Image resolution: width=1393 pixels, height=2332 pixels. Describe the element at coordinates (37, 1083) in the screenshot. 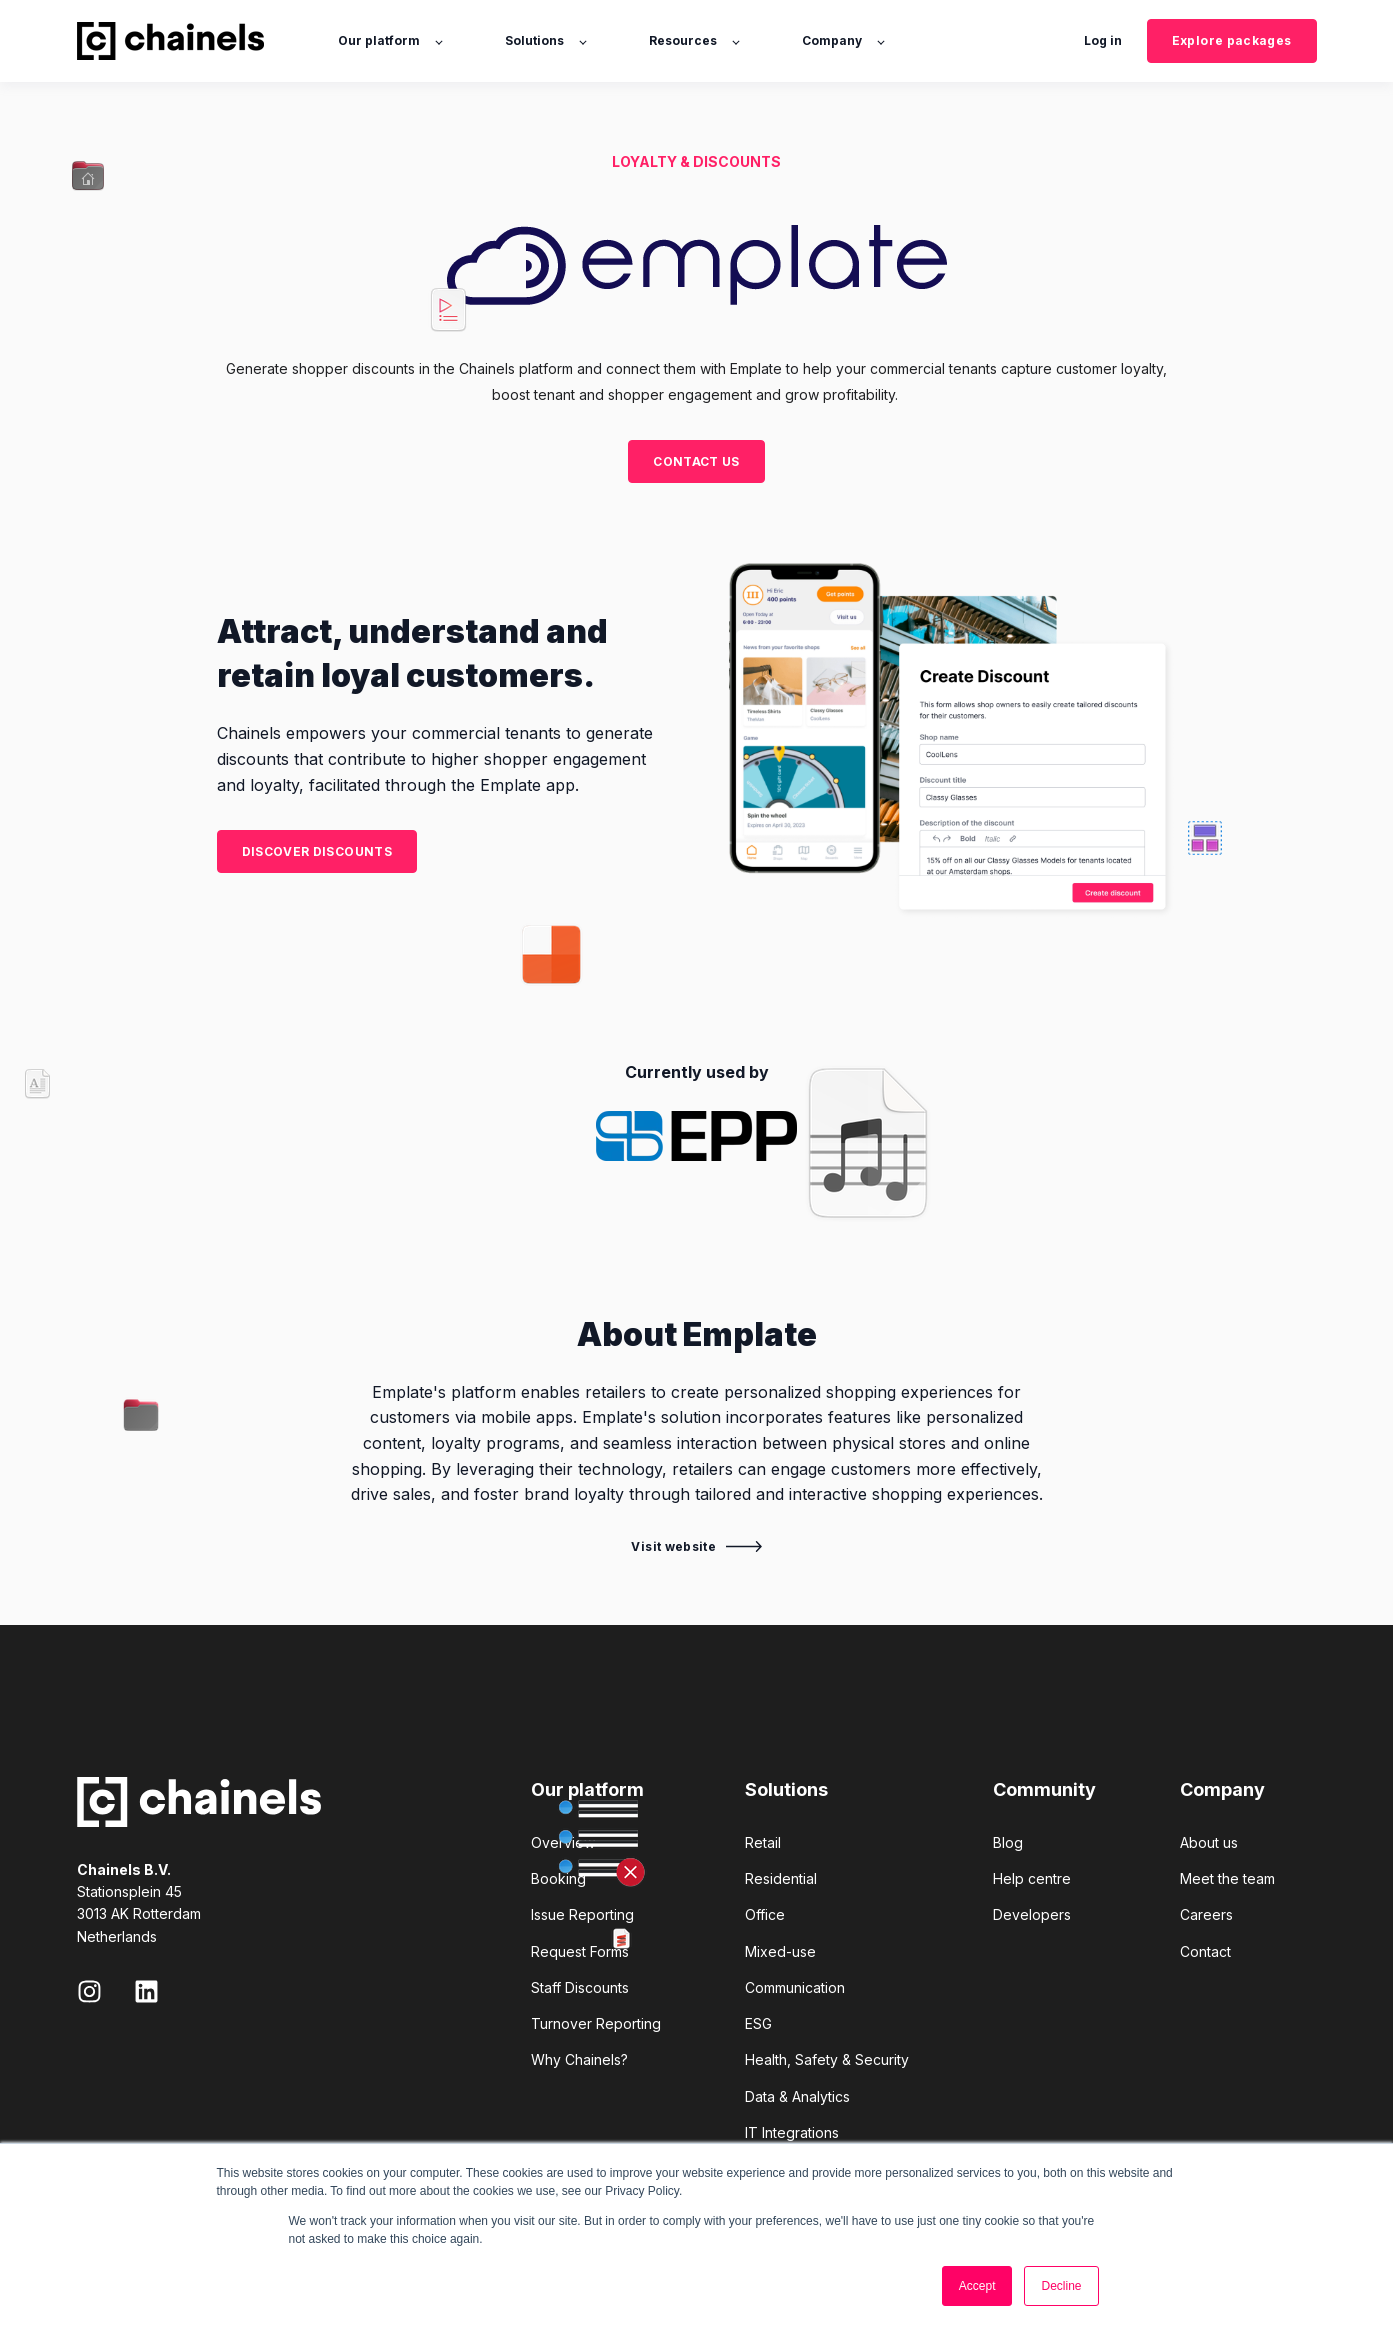

I see `open a rich text format document` at that location.